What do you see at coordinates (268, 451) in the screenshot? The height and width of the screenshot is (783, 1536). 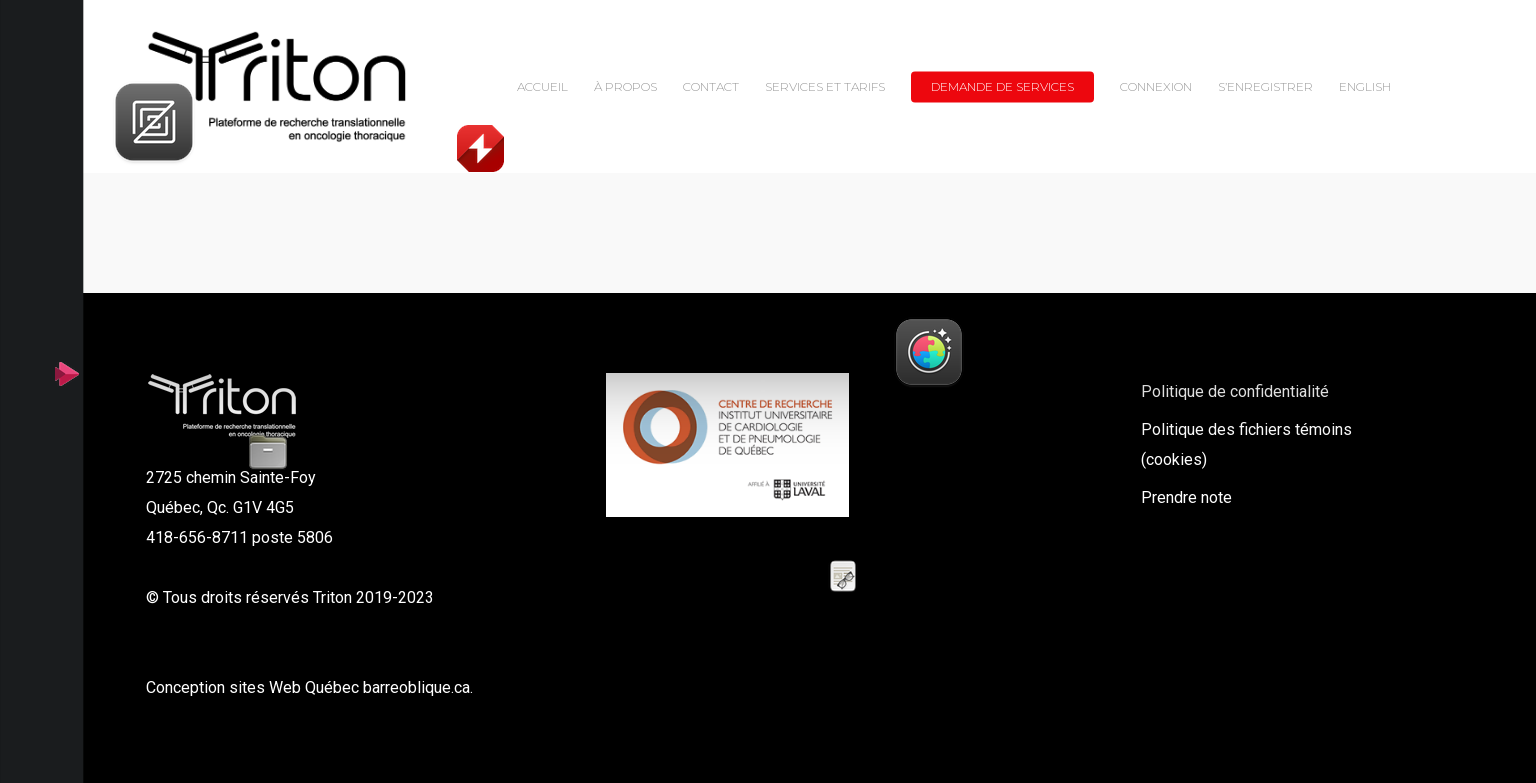 I see `open the file manager` at bounding box center [268, 451].